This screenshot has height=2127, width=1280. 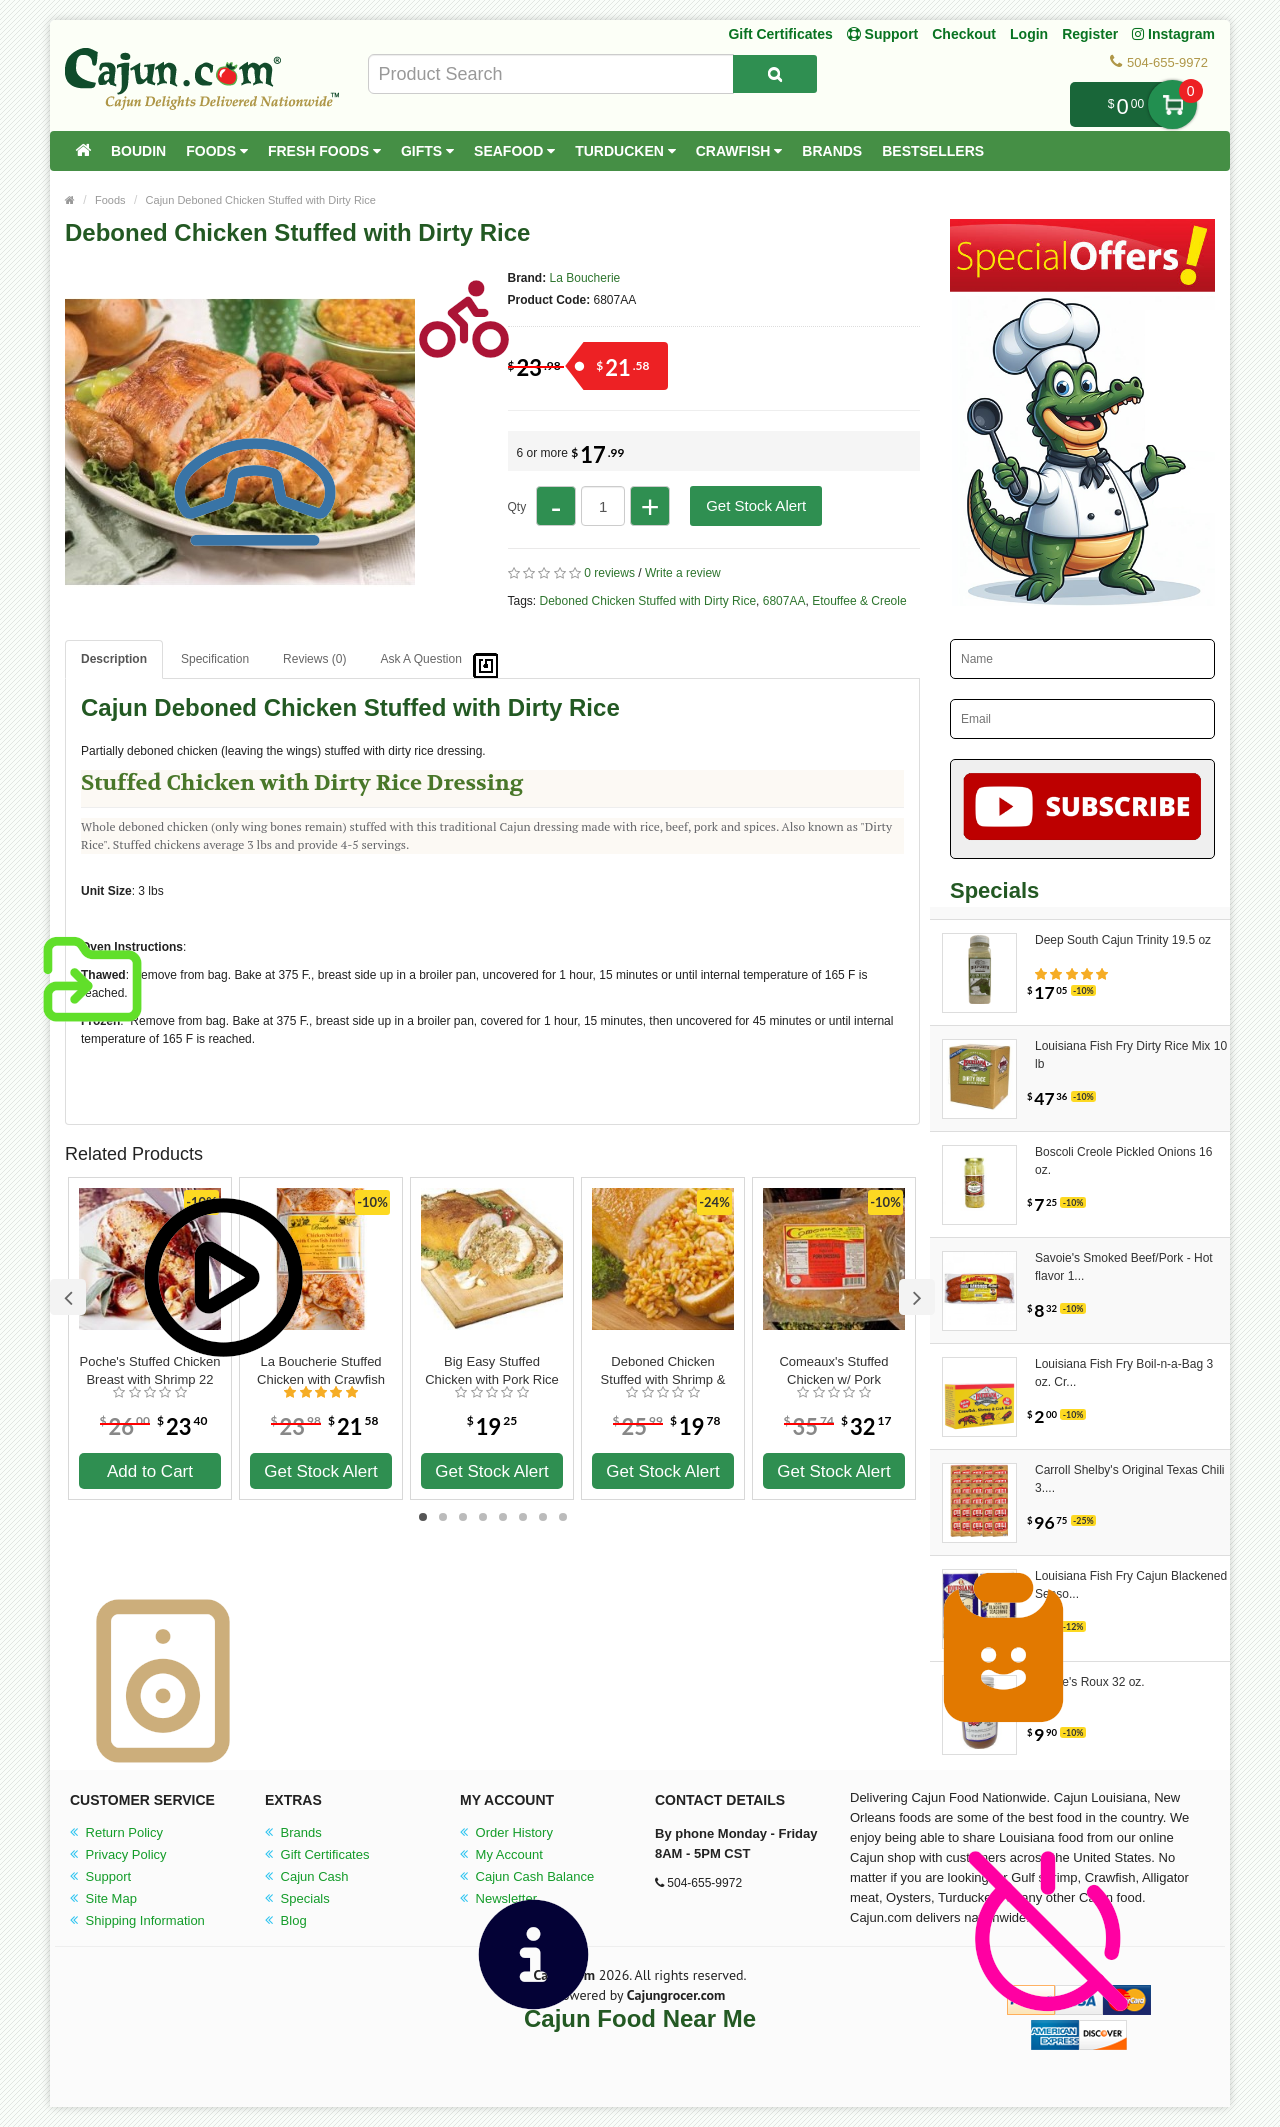 I want to click on create a symbolic link to this folder, so click(x=92, y=981).